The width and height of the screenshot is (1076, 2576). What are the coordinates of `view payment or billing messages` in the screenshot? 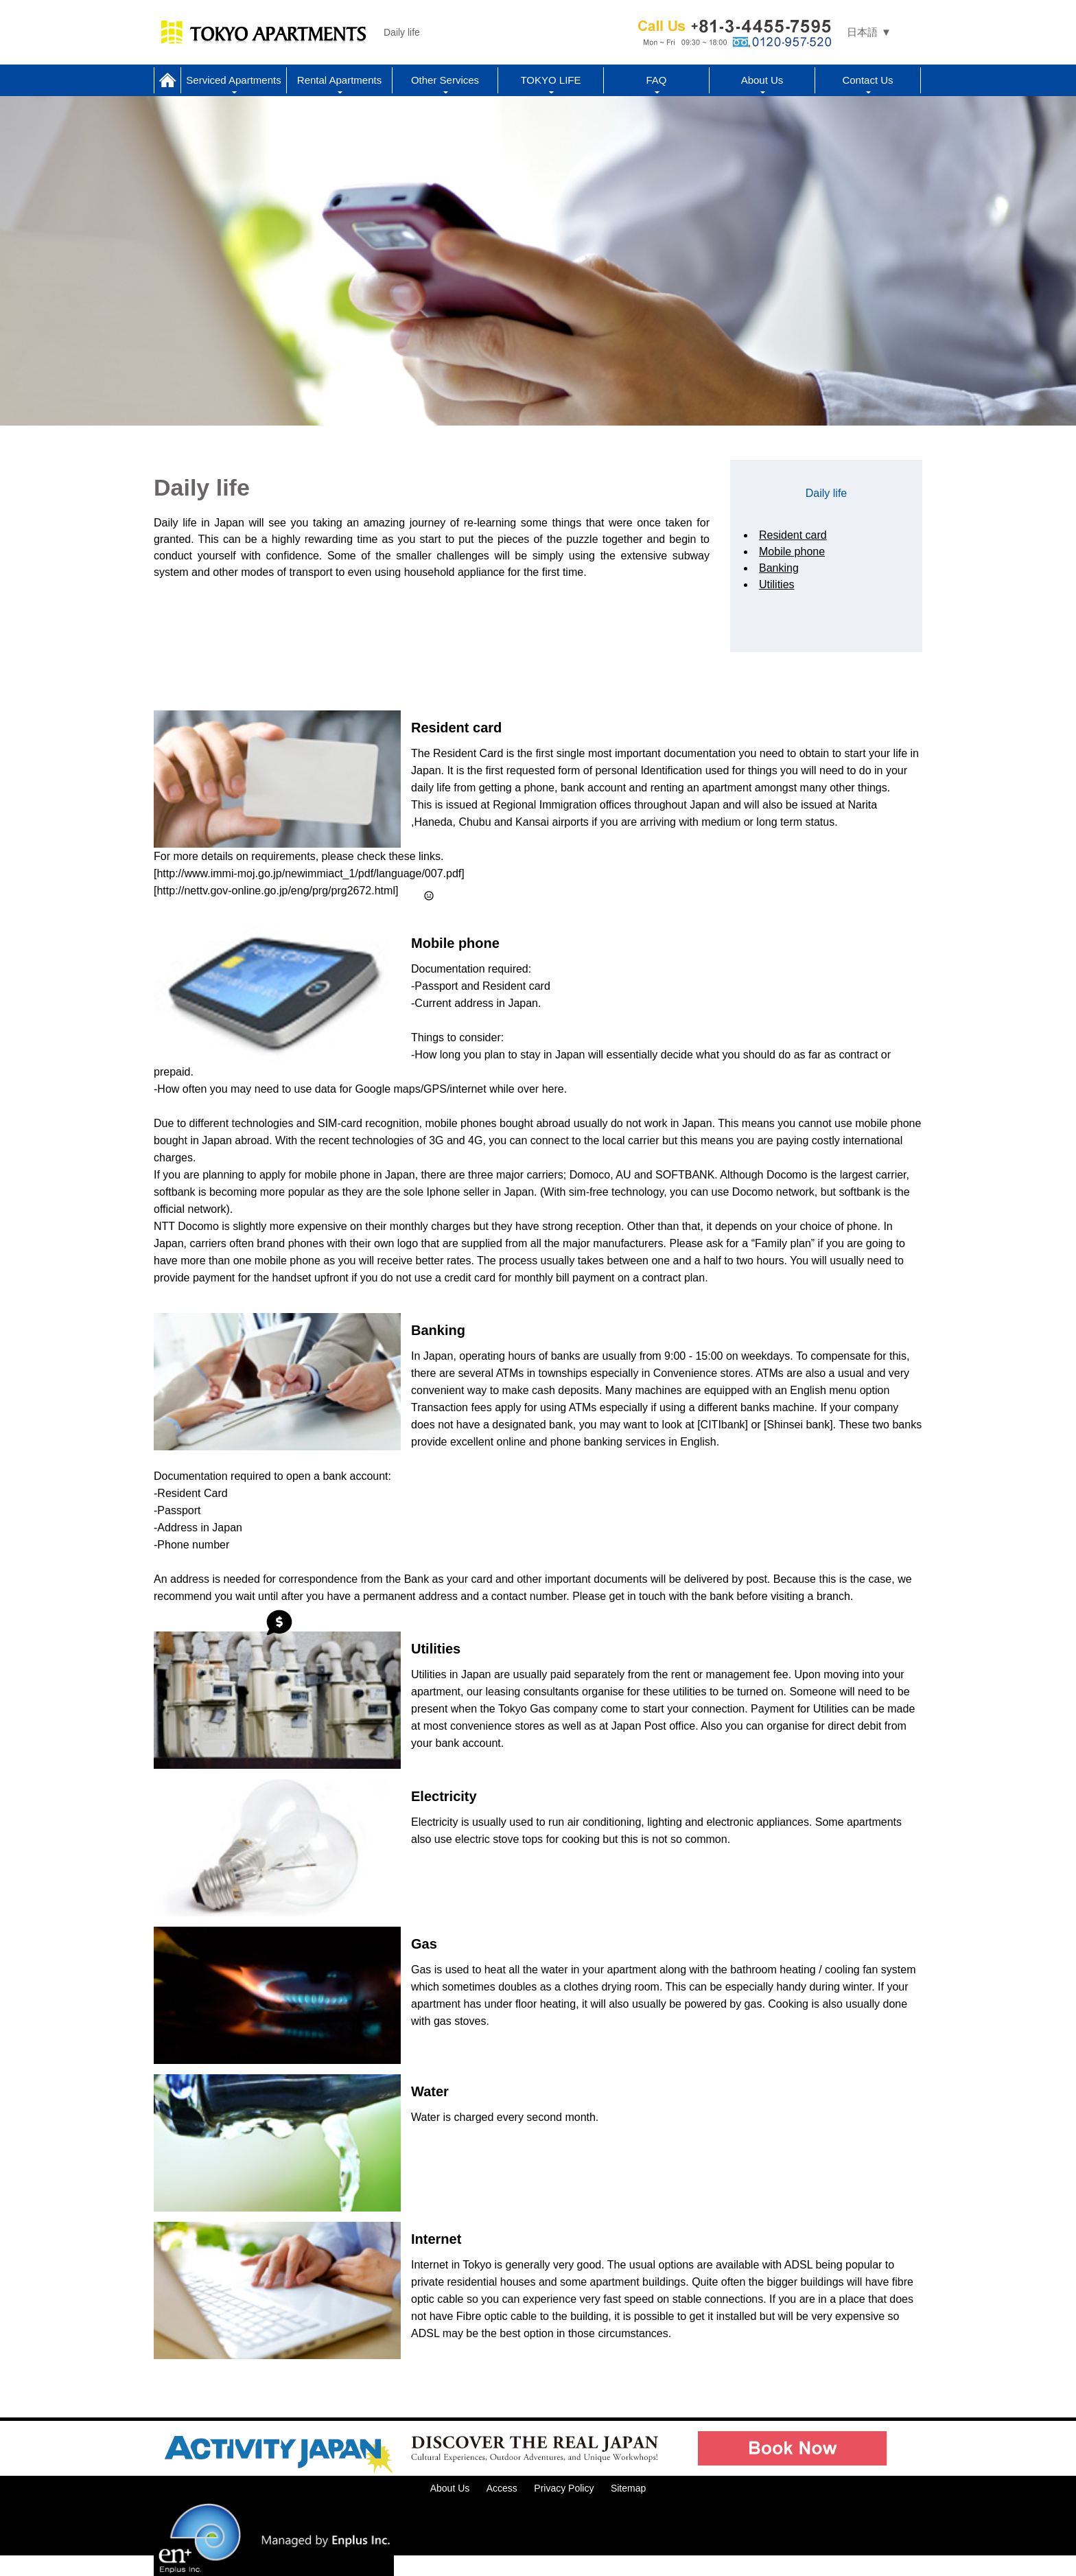 It's located at (279, 1623).